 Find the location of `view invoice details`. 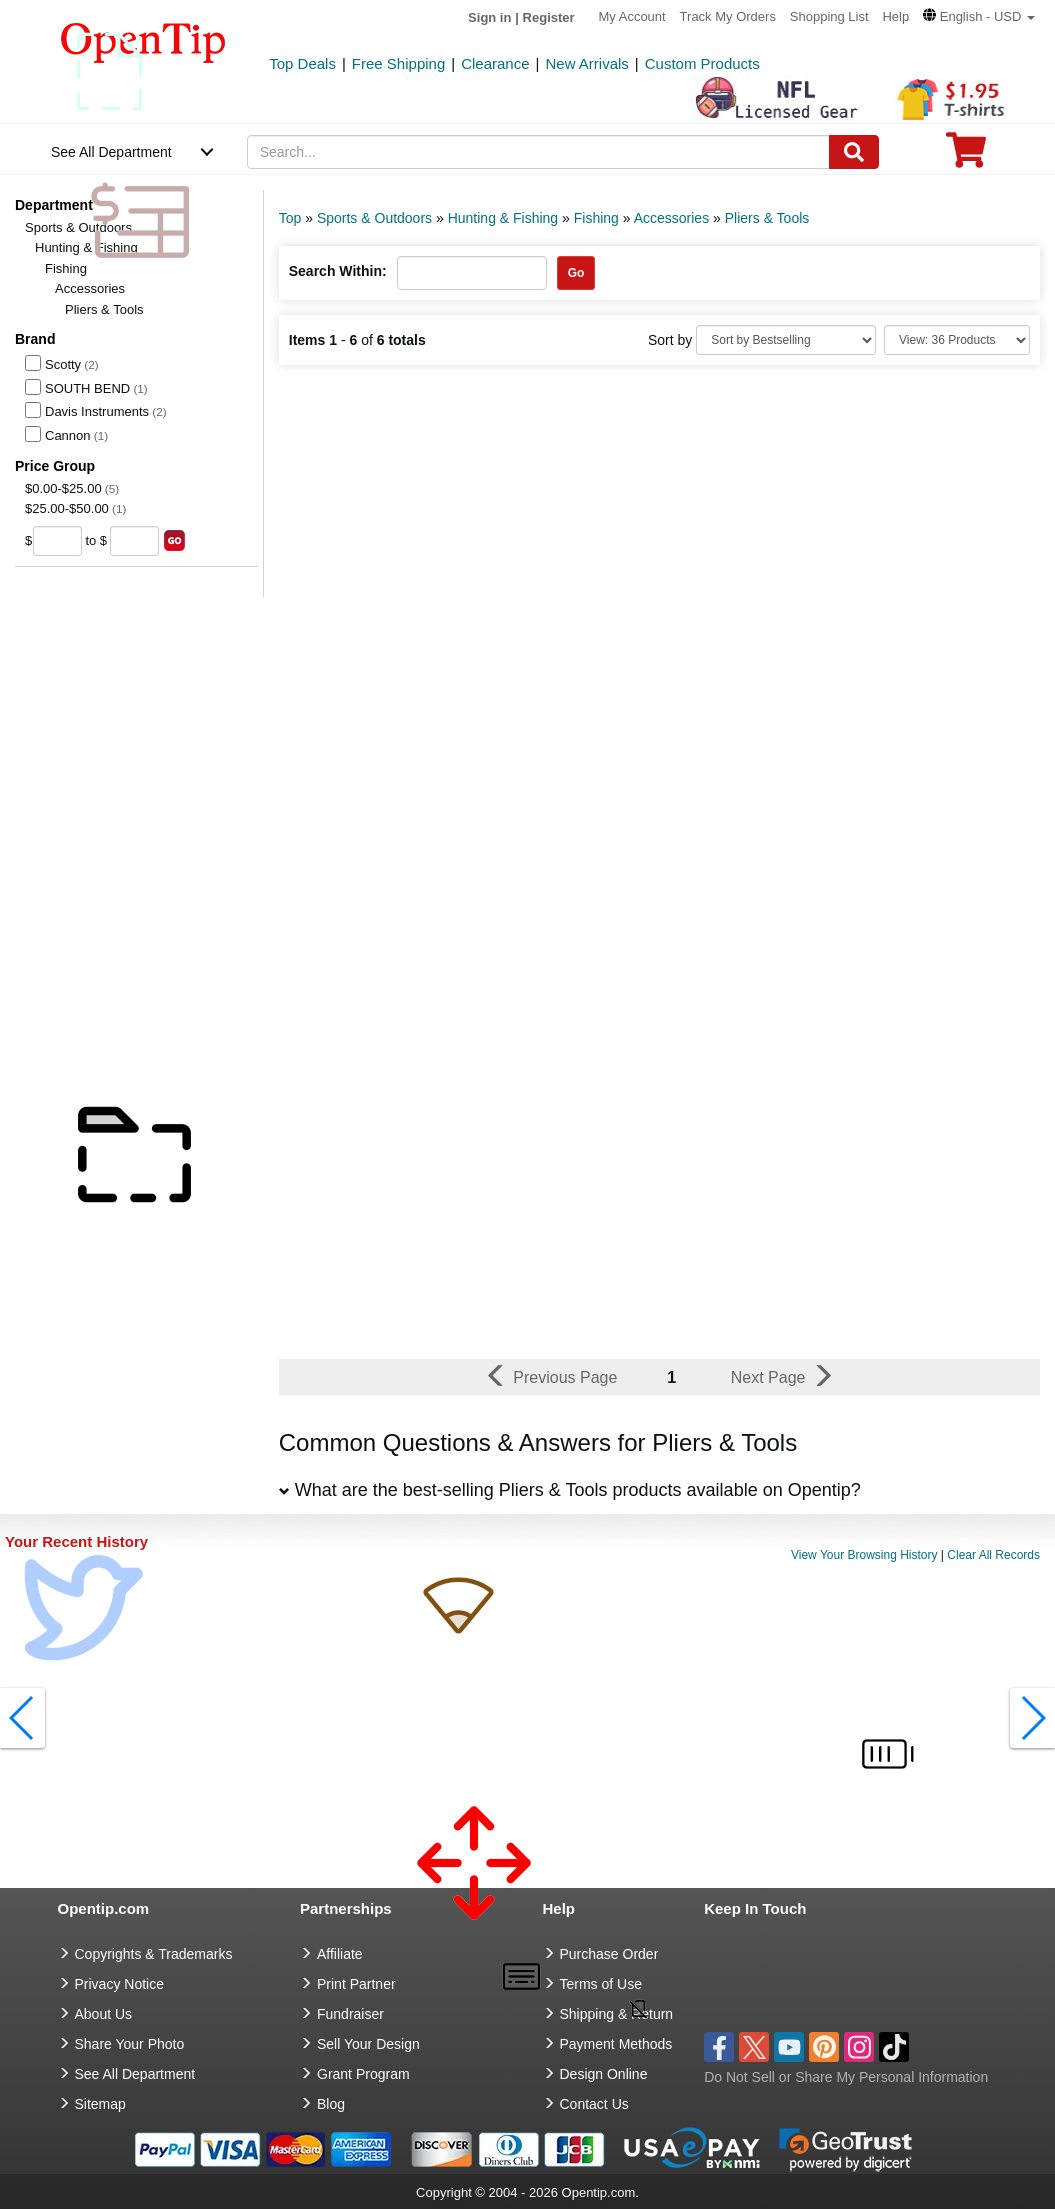

view invoice details is located at coordinates (142, 222).